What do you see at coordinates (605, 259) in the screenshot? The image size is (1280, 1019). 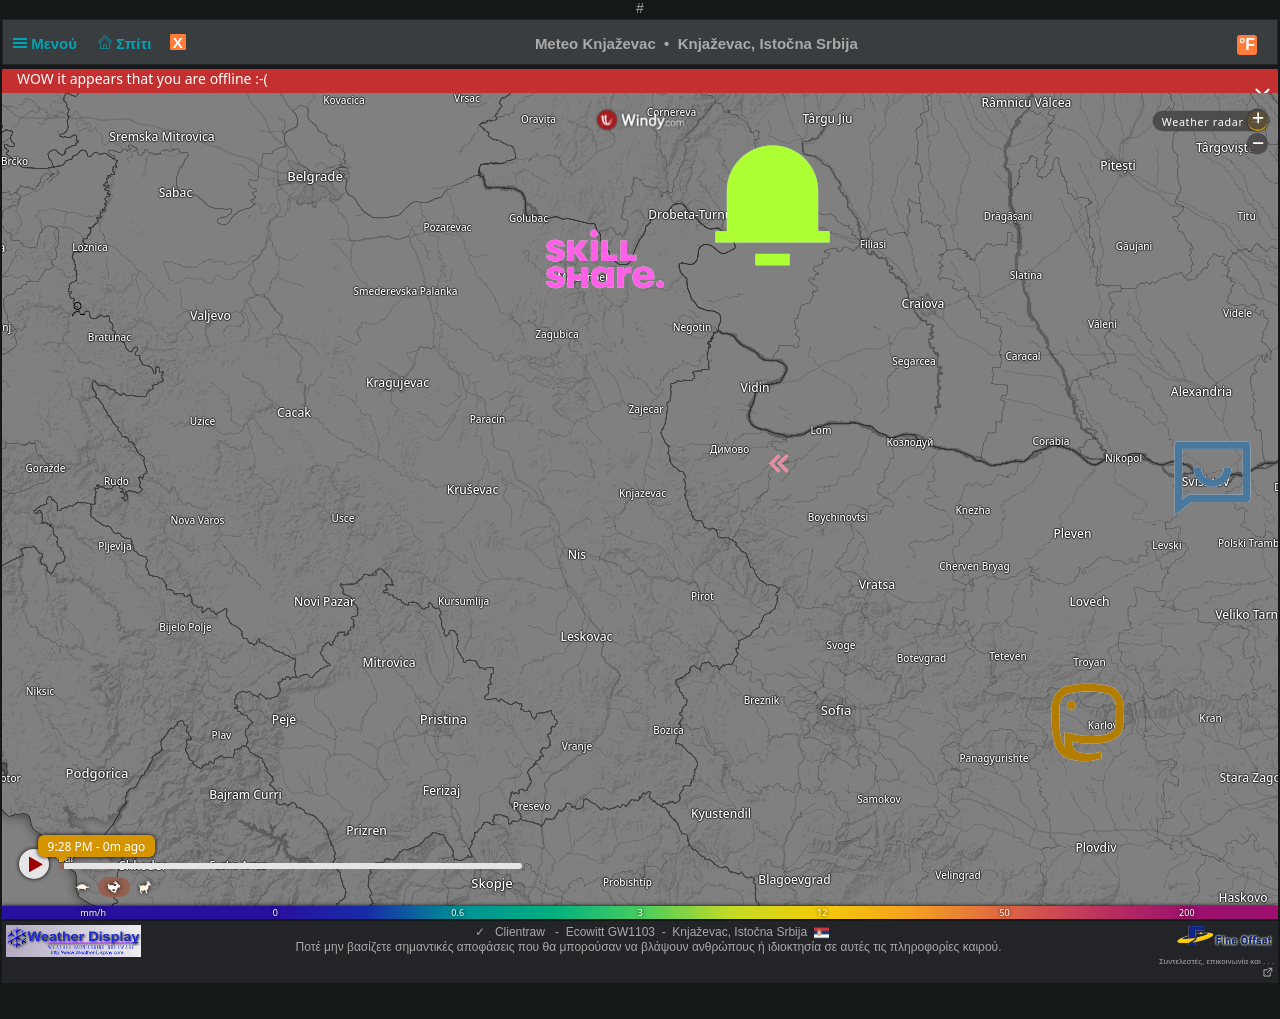 I see `open the Skillshare app` at bounding box center [605, 259].